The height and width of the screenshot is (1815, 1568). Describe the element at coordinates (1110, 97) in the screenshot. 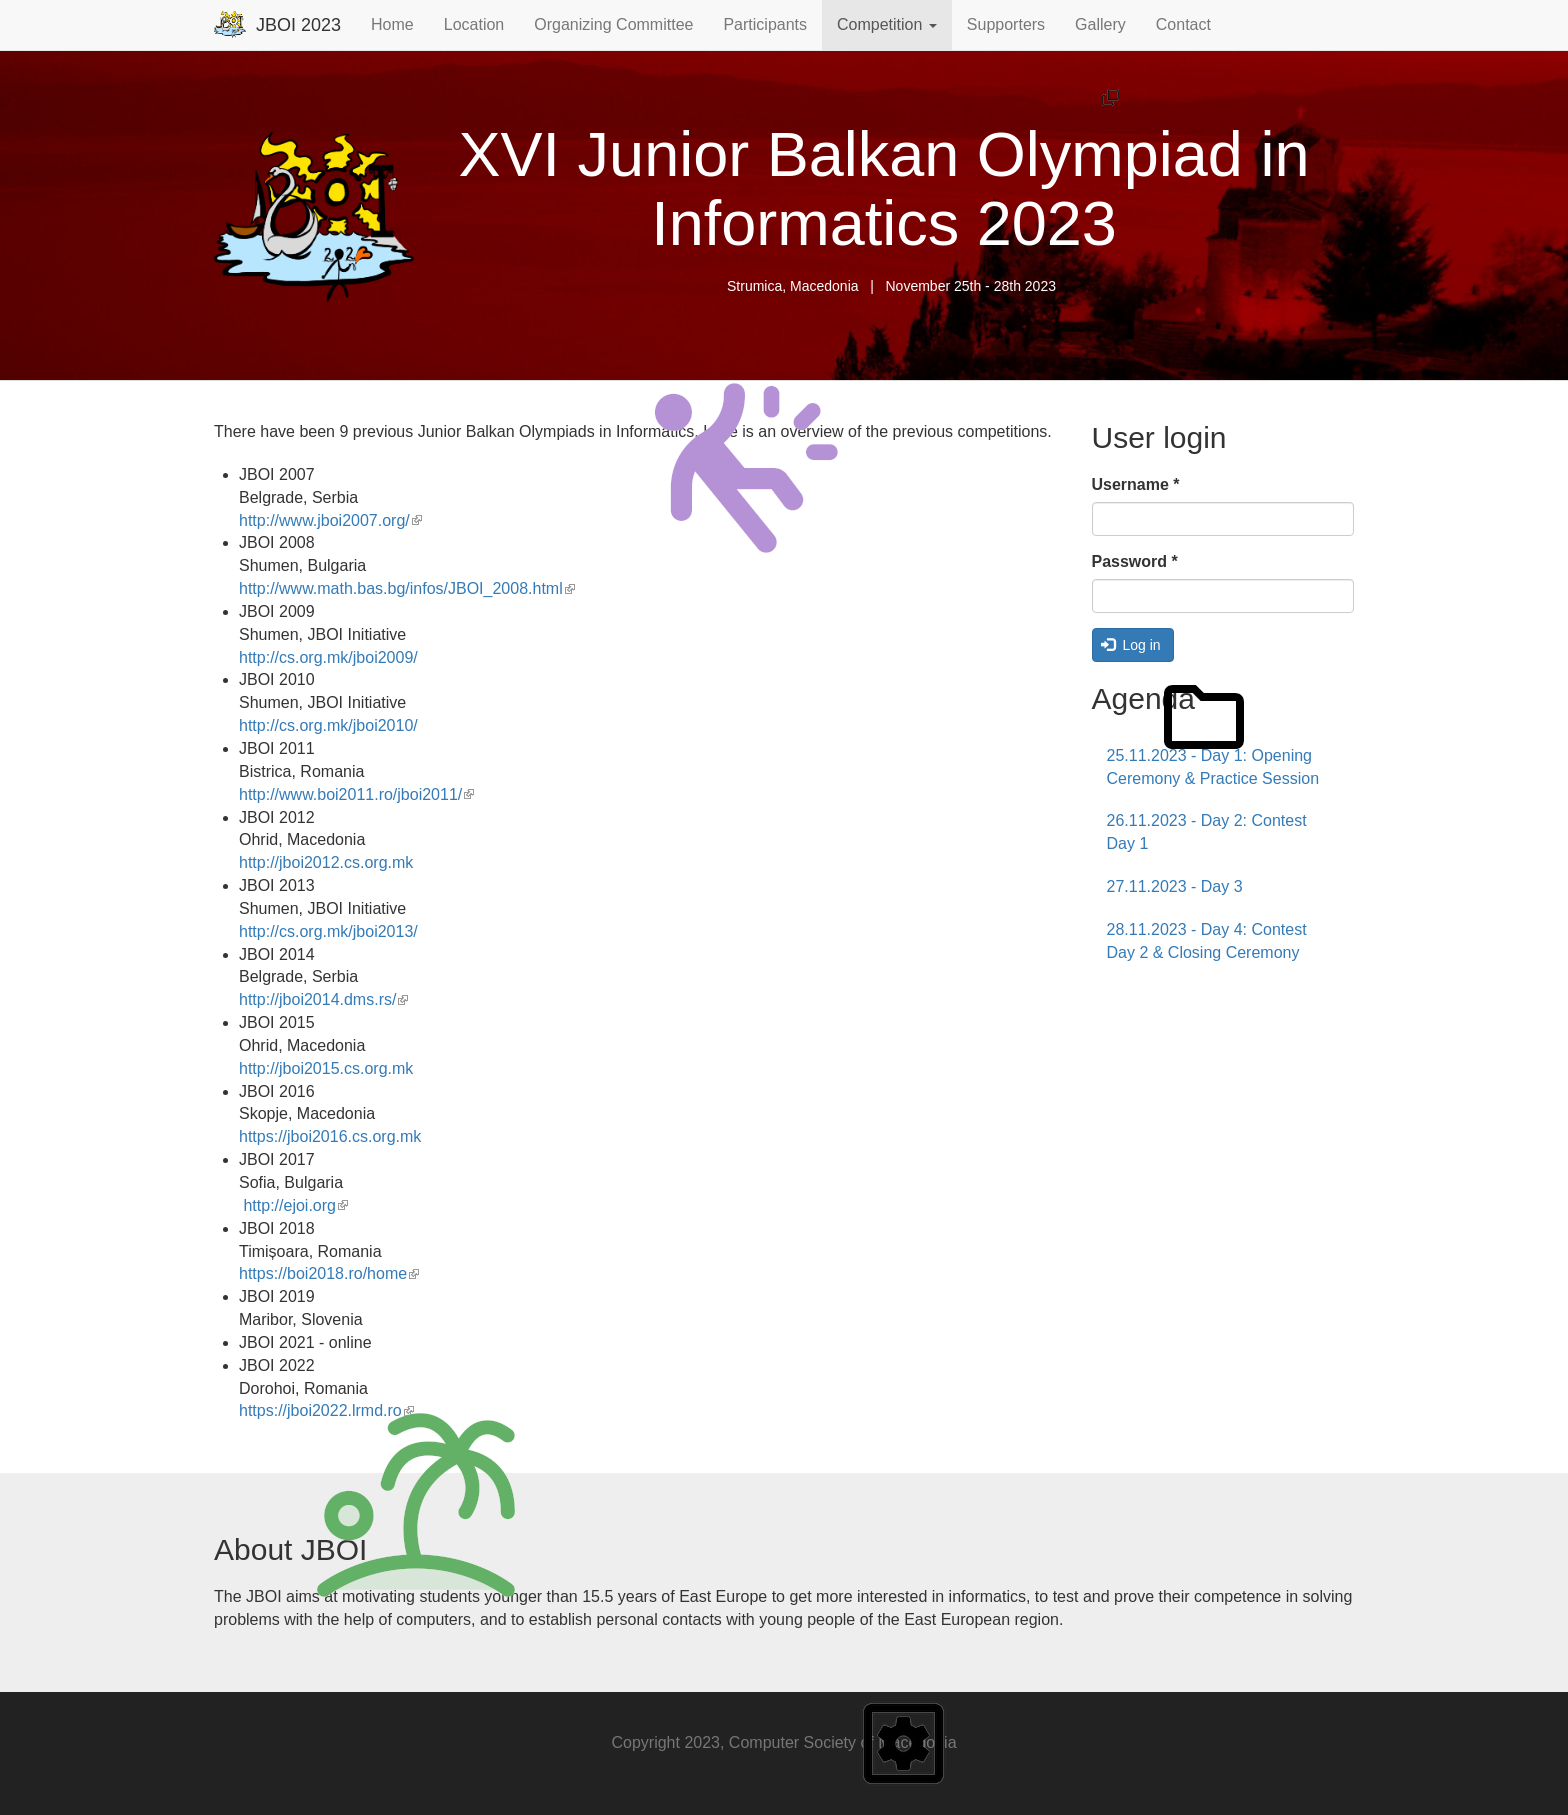

I see `duplicate or copy this item` at that location.